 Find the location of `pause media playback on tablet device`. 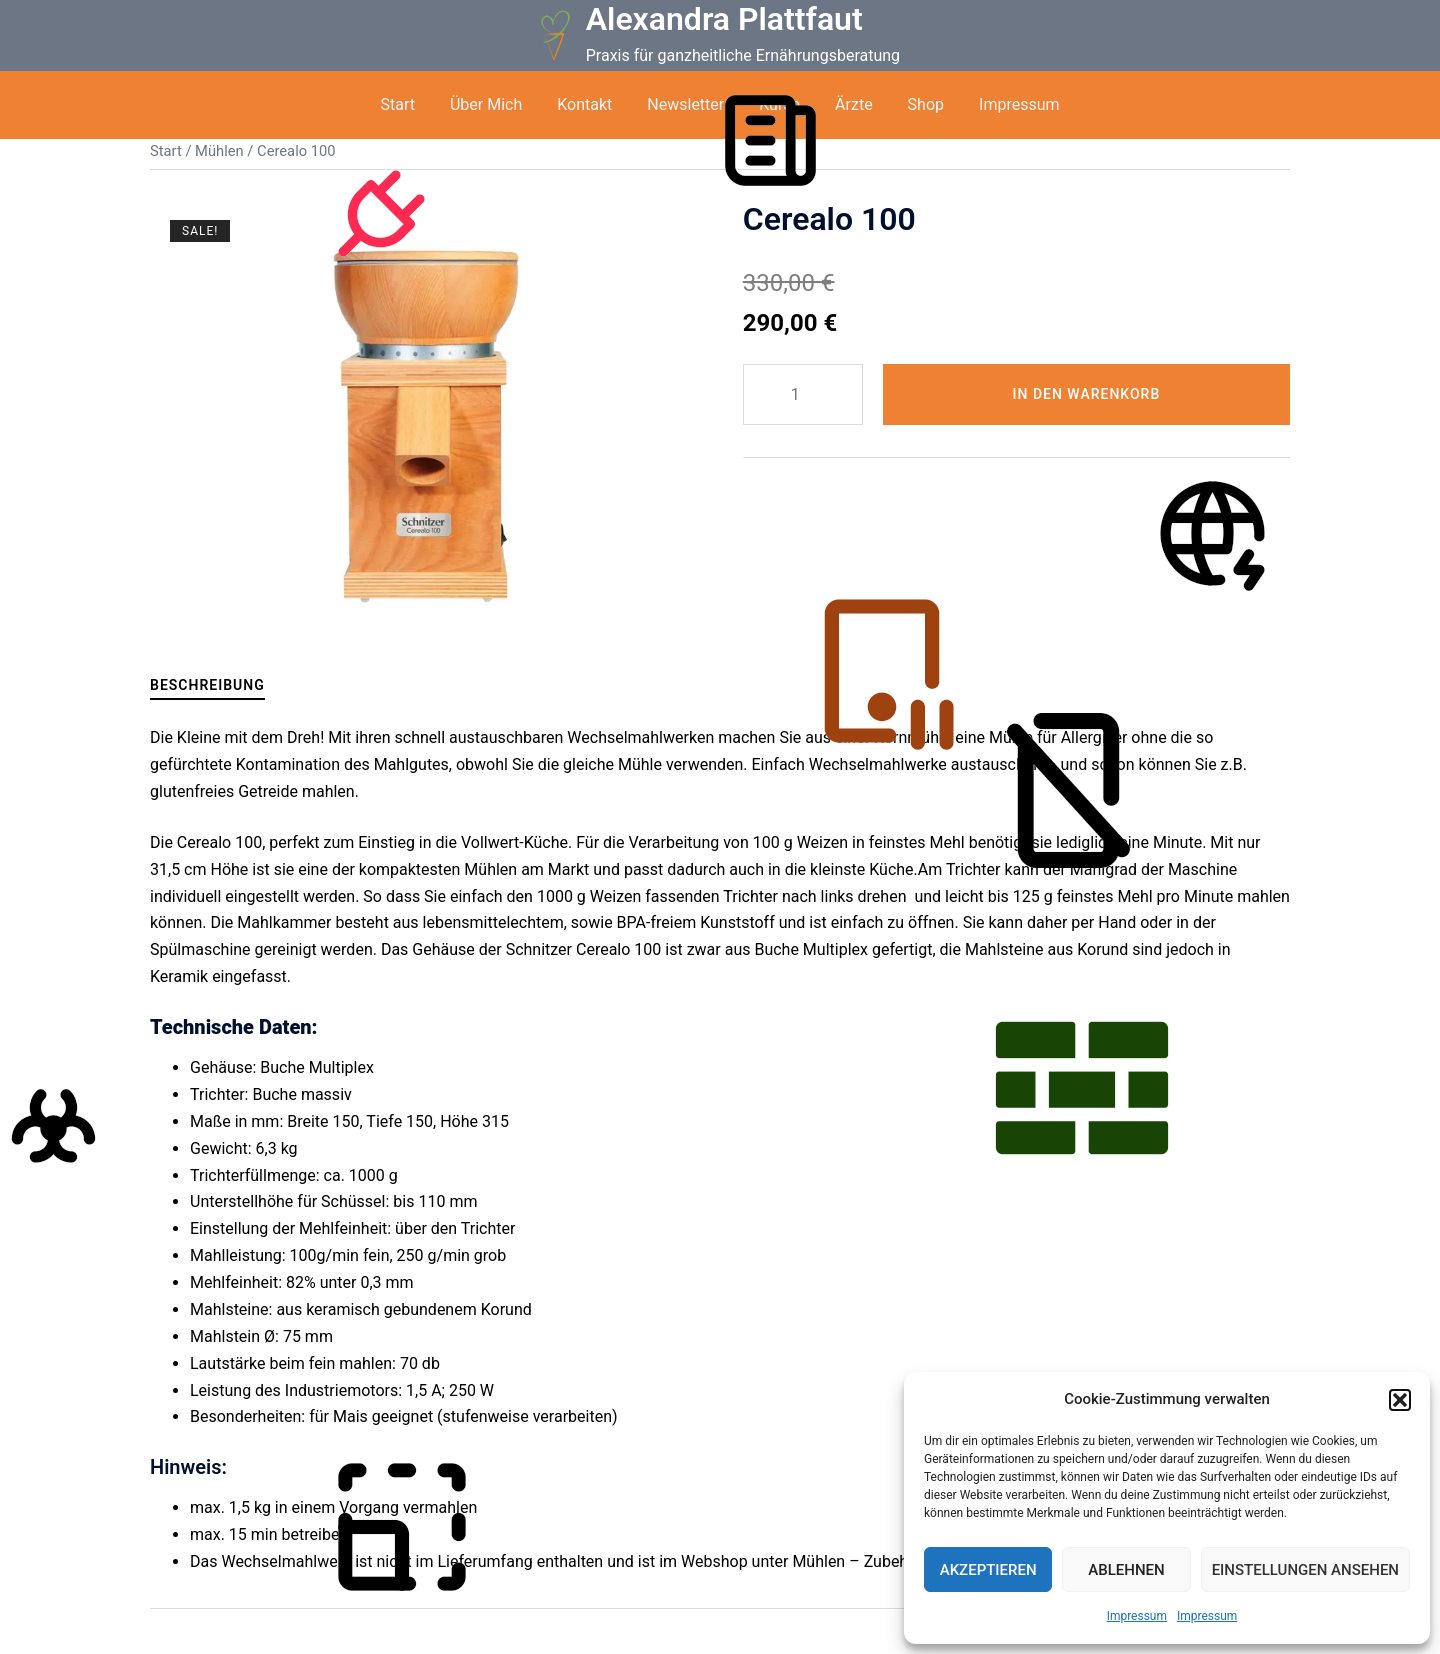

pause media playback on tablet device is located at coordinates (882, 671).